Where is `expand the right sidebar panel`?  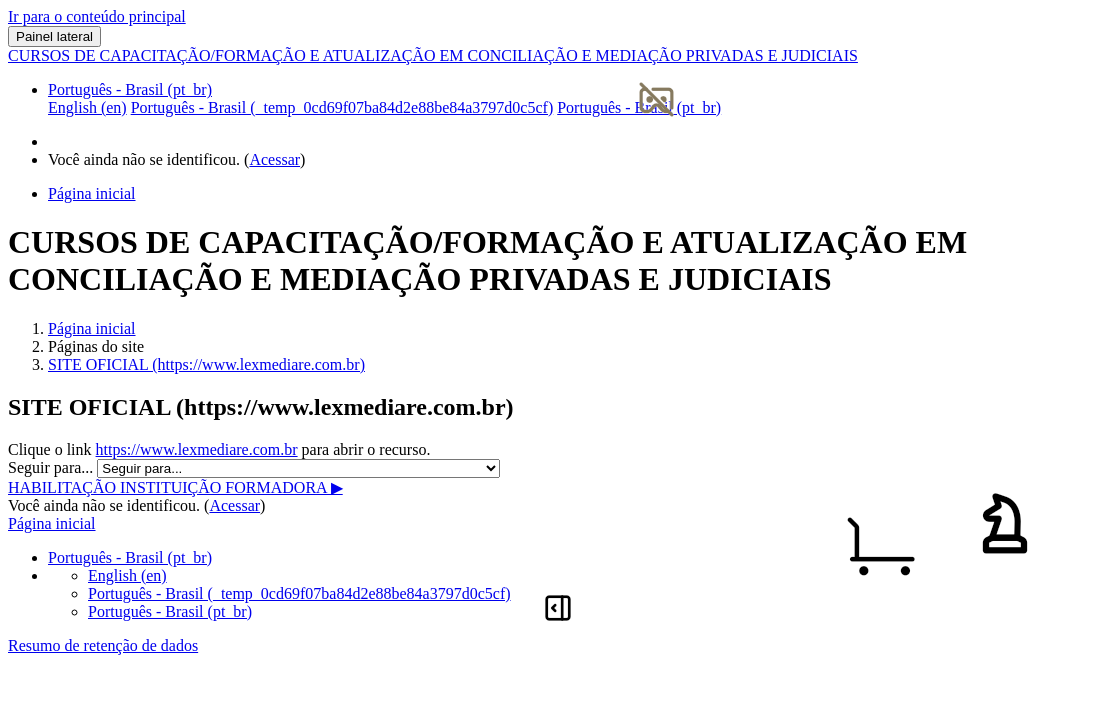 expand the right sidebar panel is located at coordinates (558, 608).